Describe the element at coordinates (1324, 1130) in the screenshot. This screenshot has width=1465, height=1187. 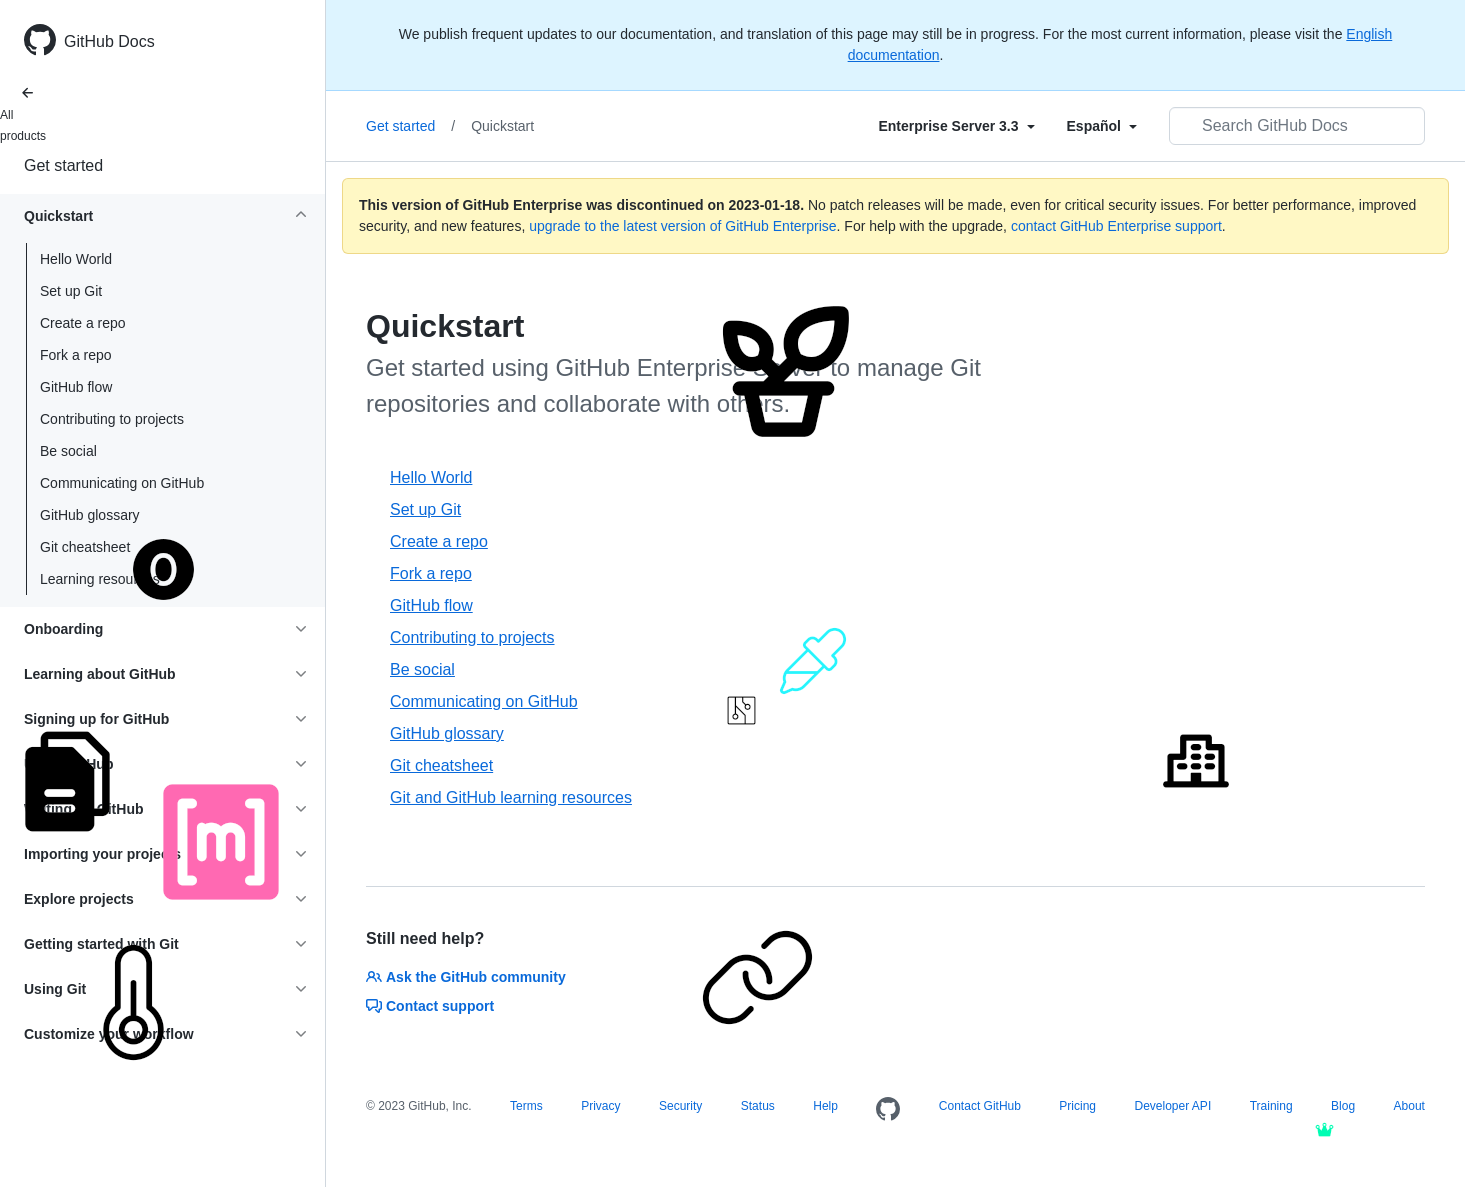
I see `indicates premium or VIP membership status` at that location.